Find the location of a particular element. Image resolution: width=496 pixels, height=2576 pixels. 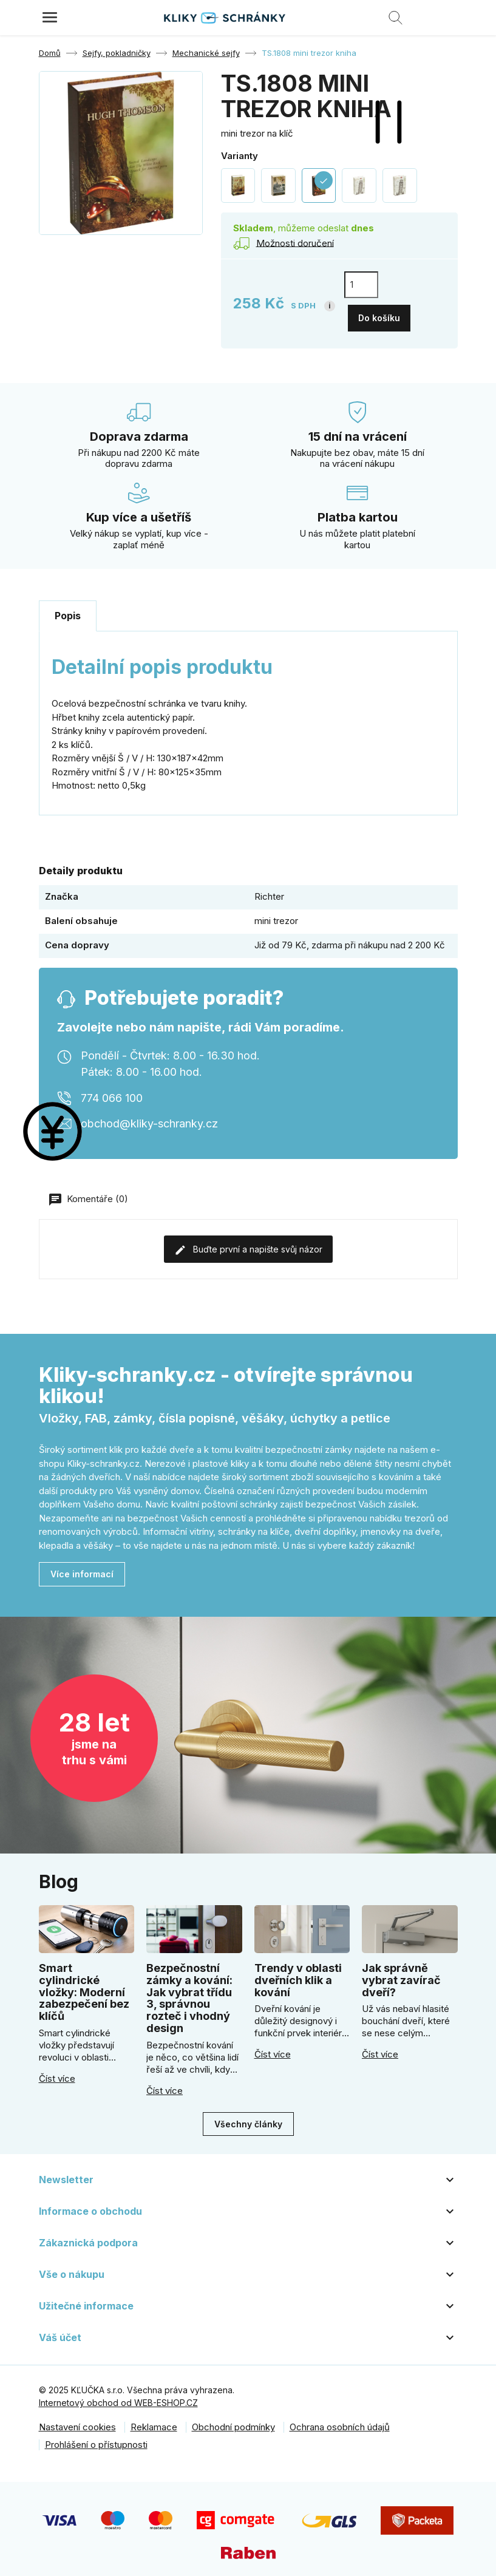

pause media playback is located at coordinates (389, 122).